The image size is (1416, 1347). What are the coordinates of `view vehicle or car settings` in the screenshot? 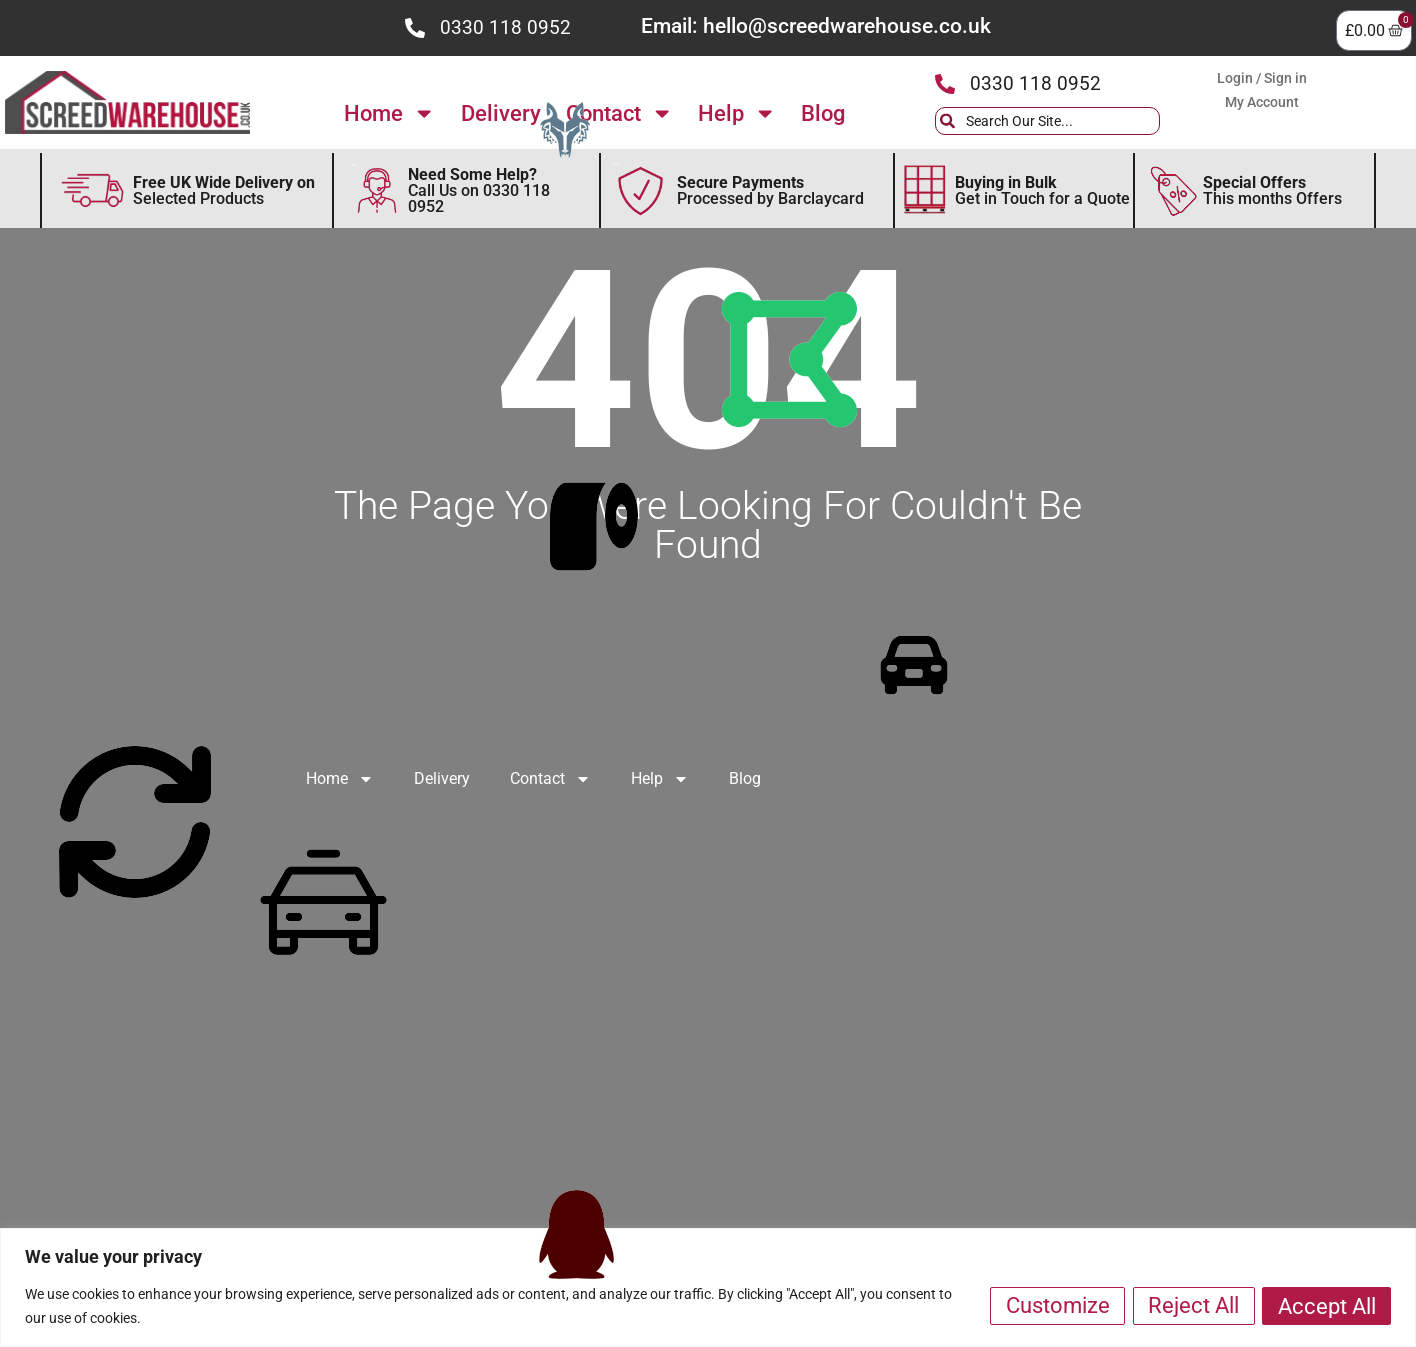 It's located at (914, 665).